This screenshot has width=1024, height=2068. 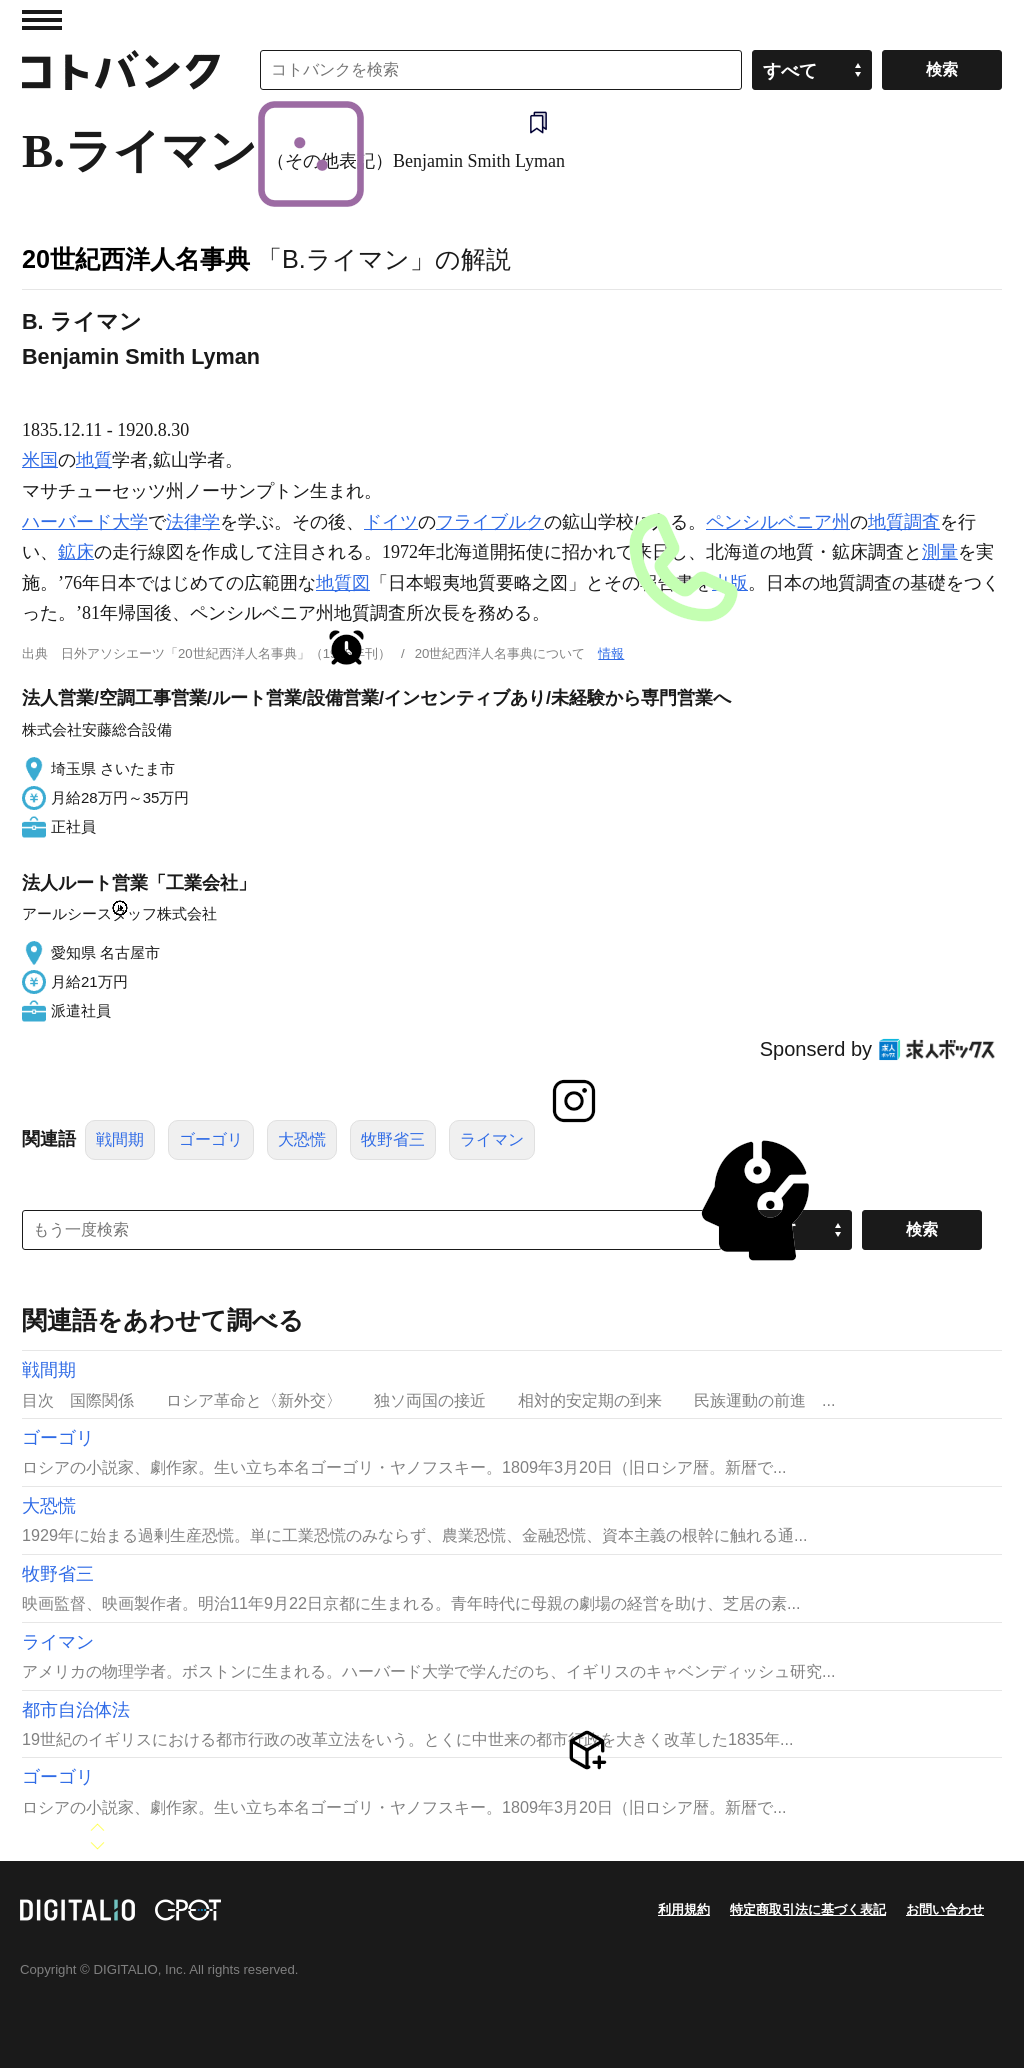 What do you see at coordinates (681, 569) in the screenshot?
I see `make a phone call` at bounding box center [681, 569].